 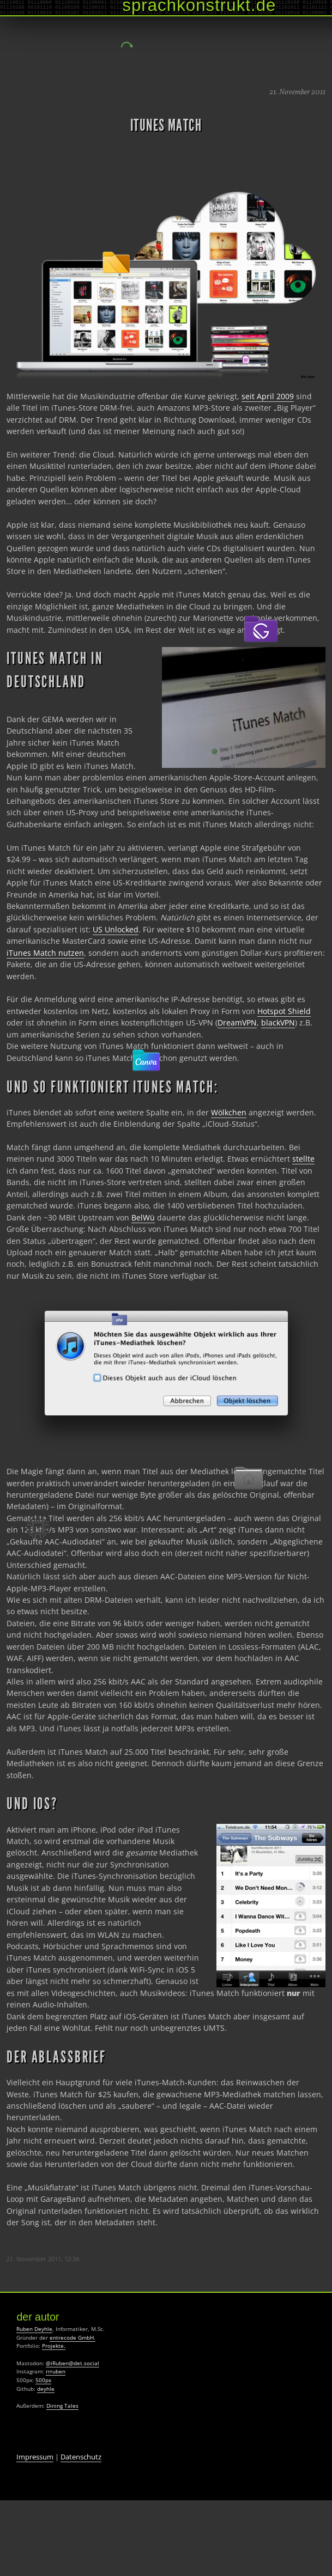 What do you see at coordinates (246, 359) in the screenshot?
I see `a libreoffice base database file` at bounding box center [246, 359].